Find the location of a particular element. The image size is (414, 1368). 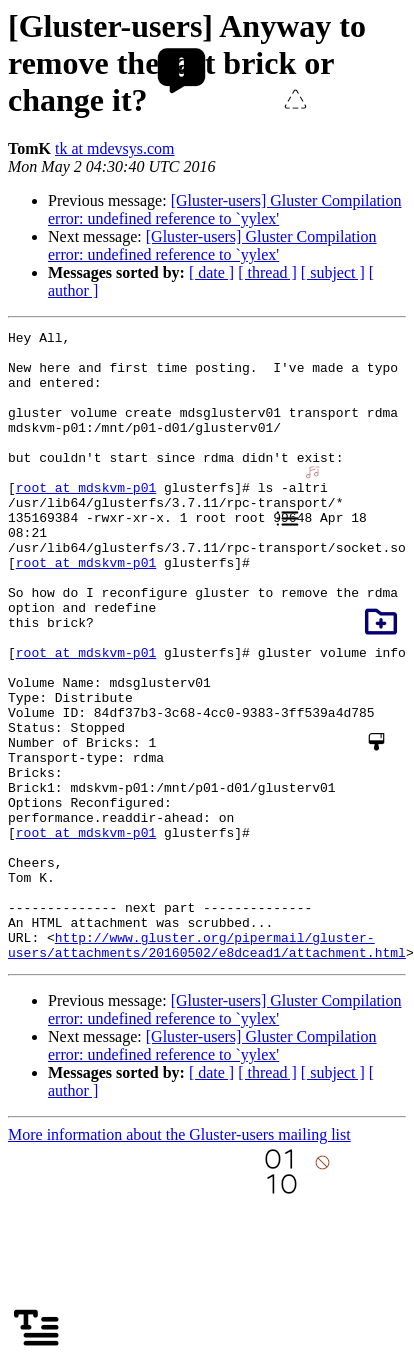

remove a song from playlist is located at coordinates (313, 472).